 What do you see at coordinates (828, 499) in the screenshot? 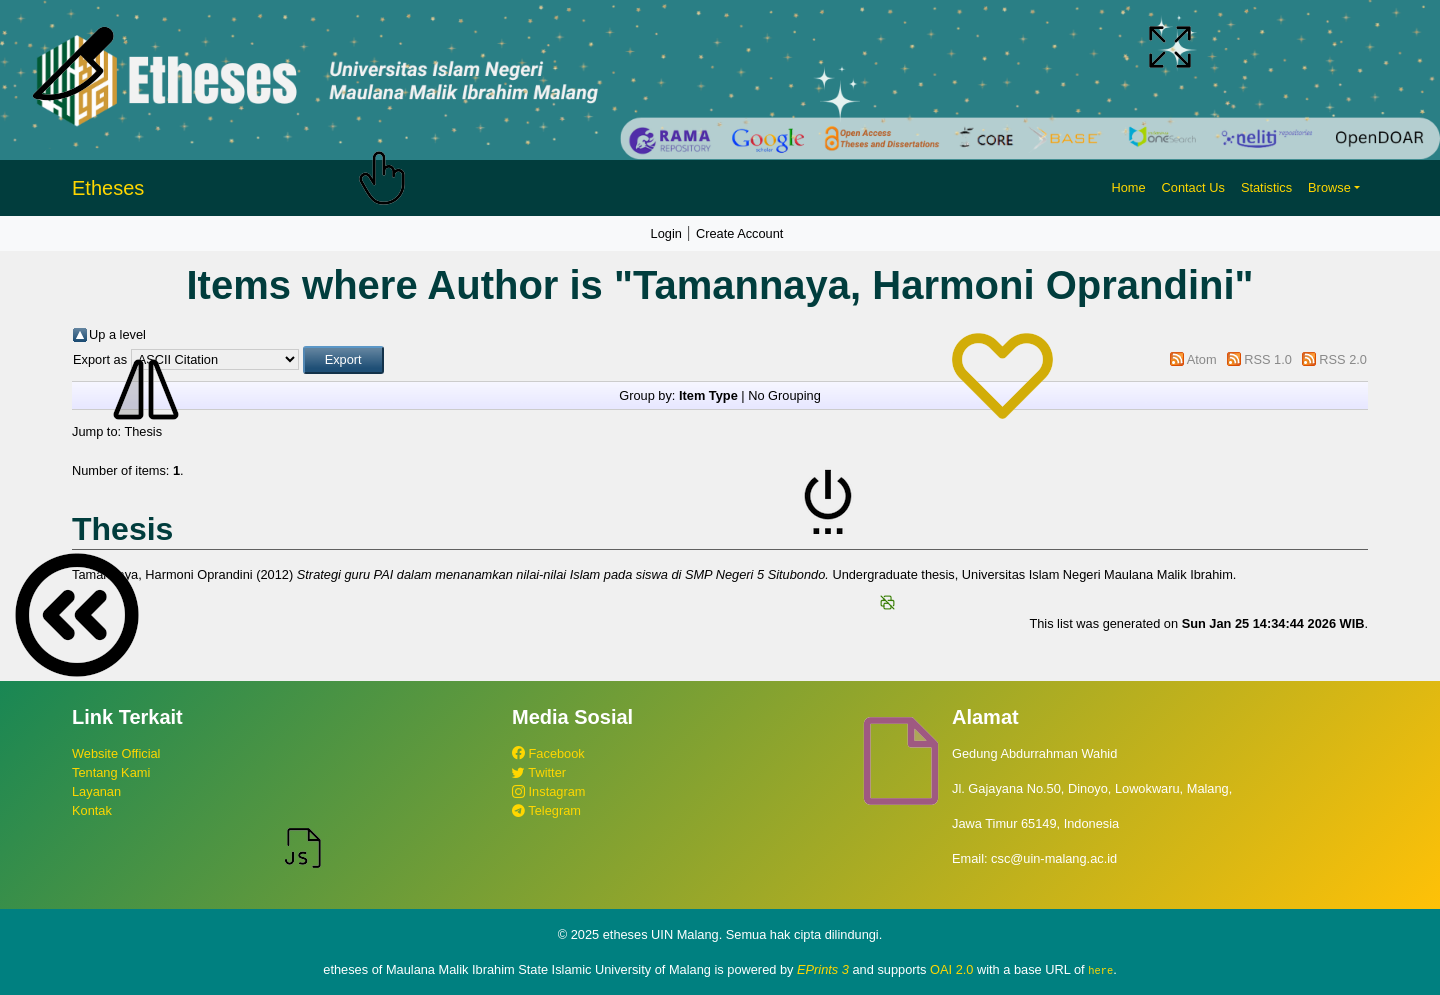
I see `access power settings` at bounding box center [828, 499].